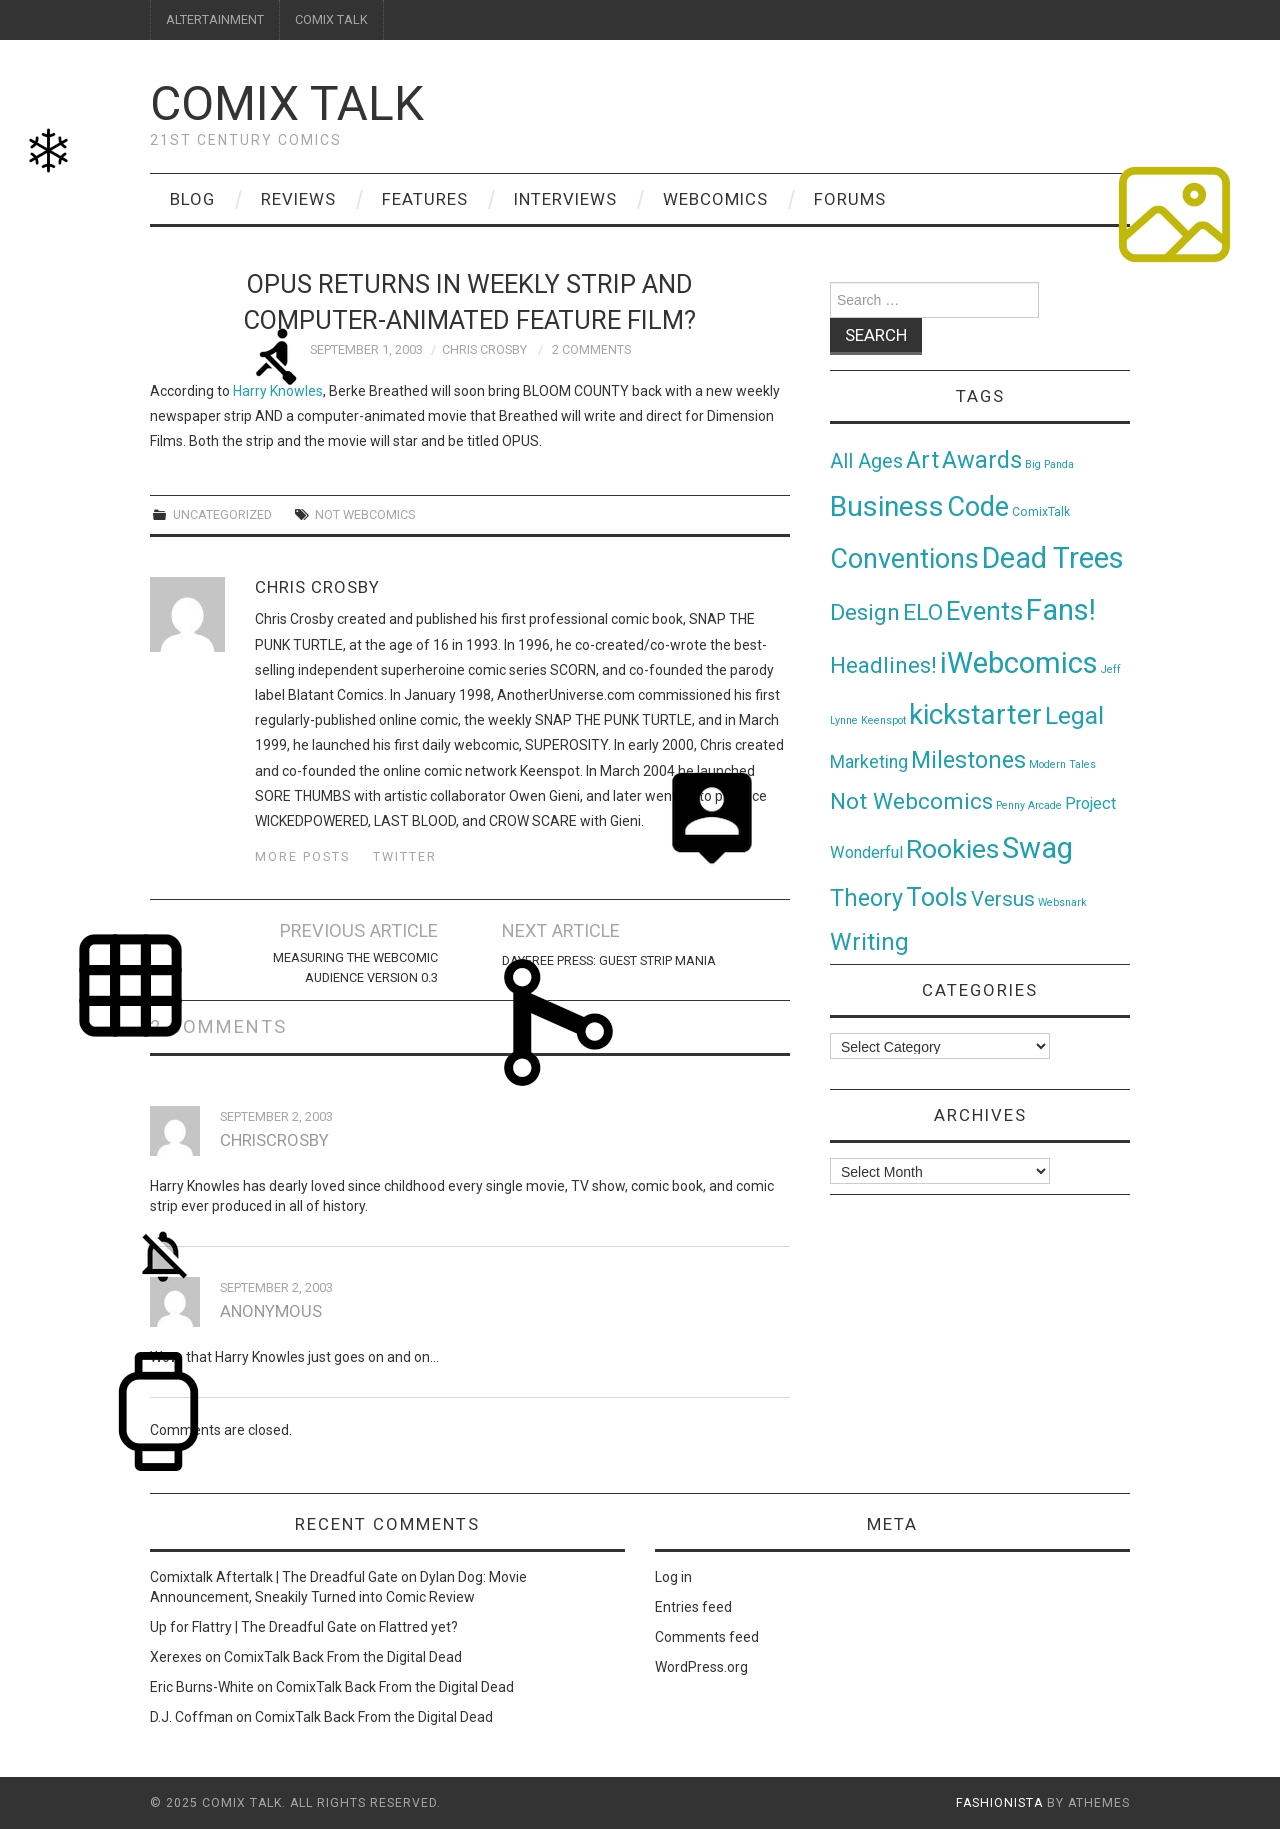  I want to click on view a person's location on the map, so click(712, 817).